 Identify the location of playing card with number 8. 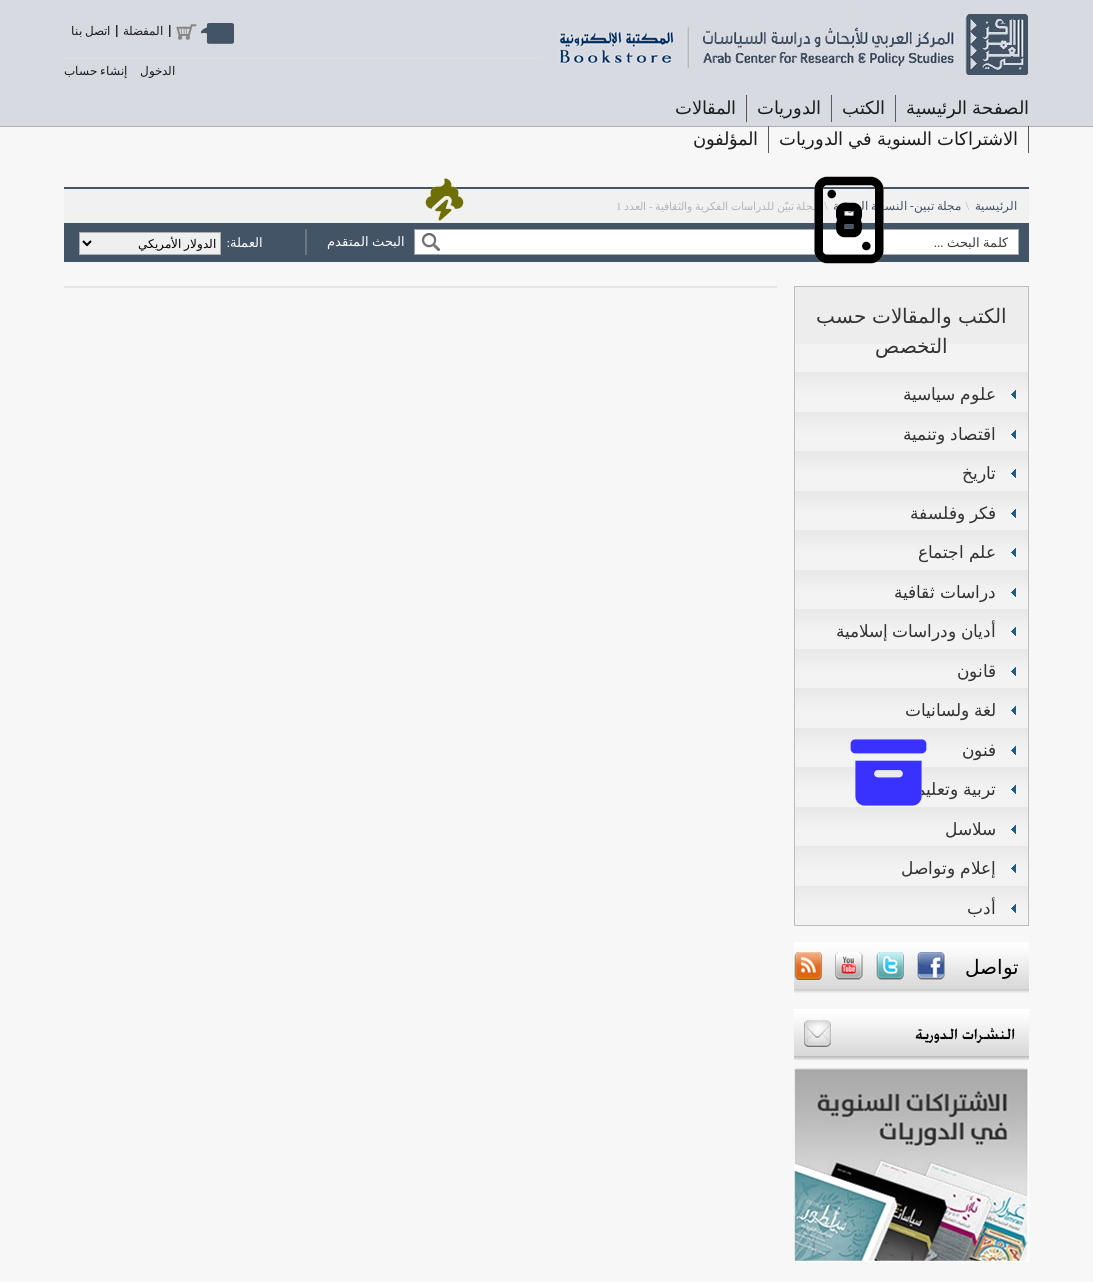
(849, 220).